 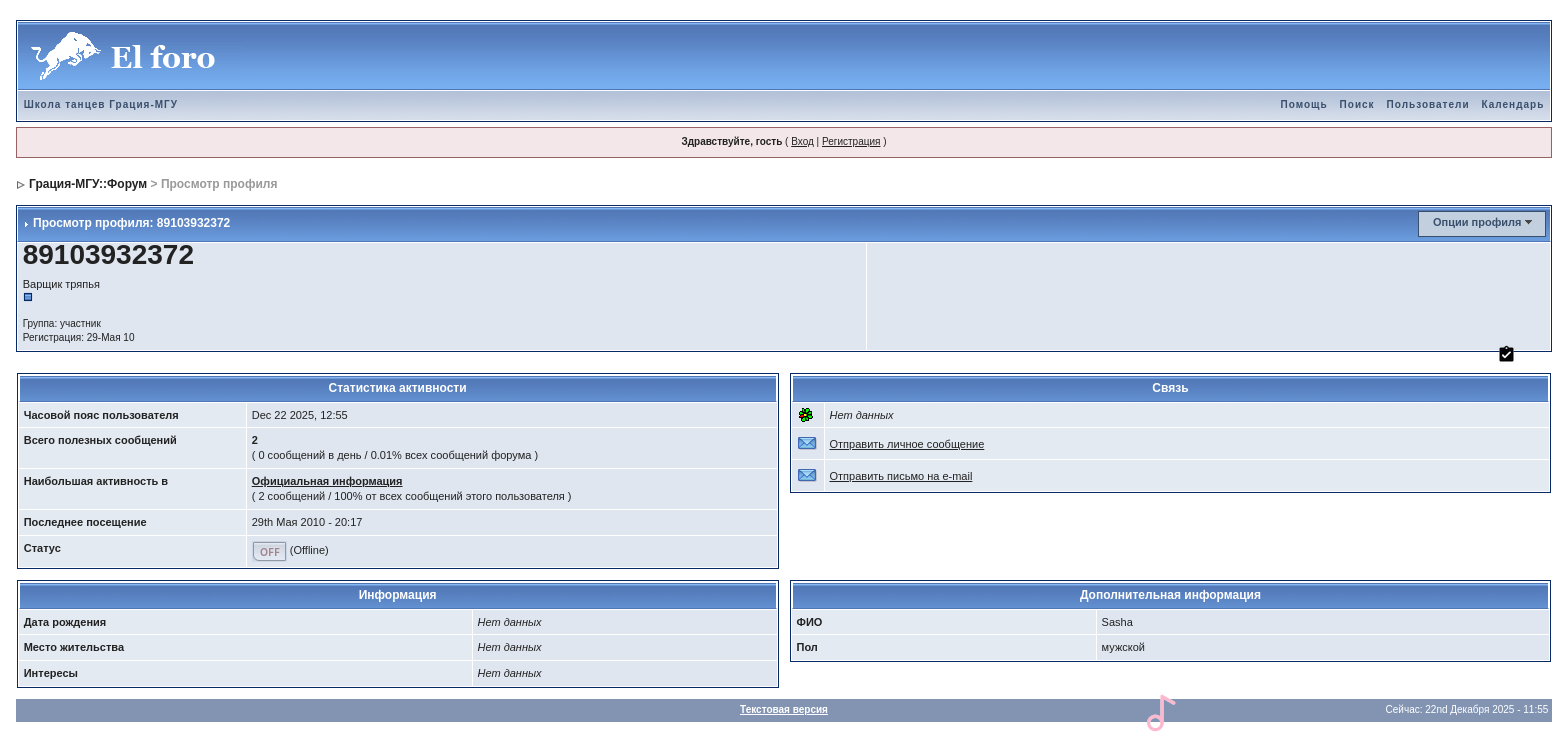 What do you see at coordinates (1506, 354) in the screenshot?
I see `view completed tasks or assignments` at bounding box center [1506, 354].